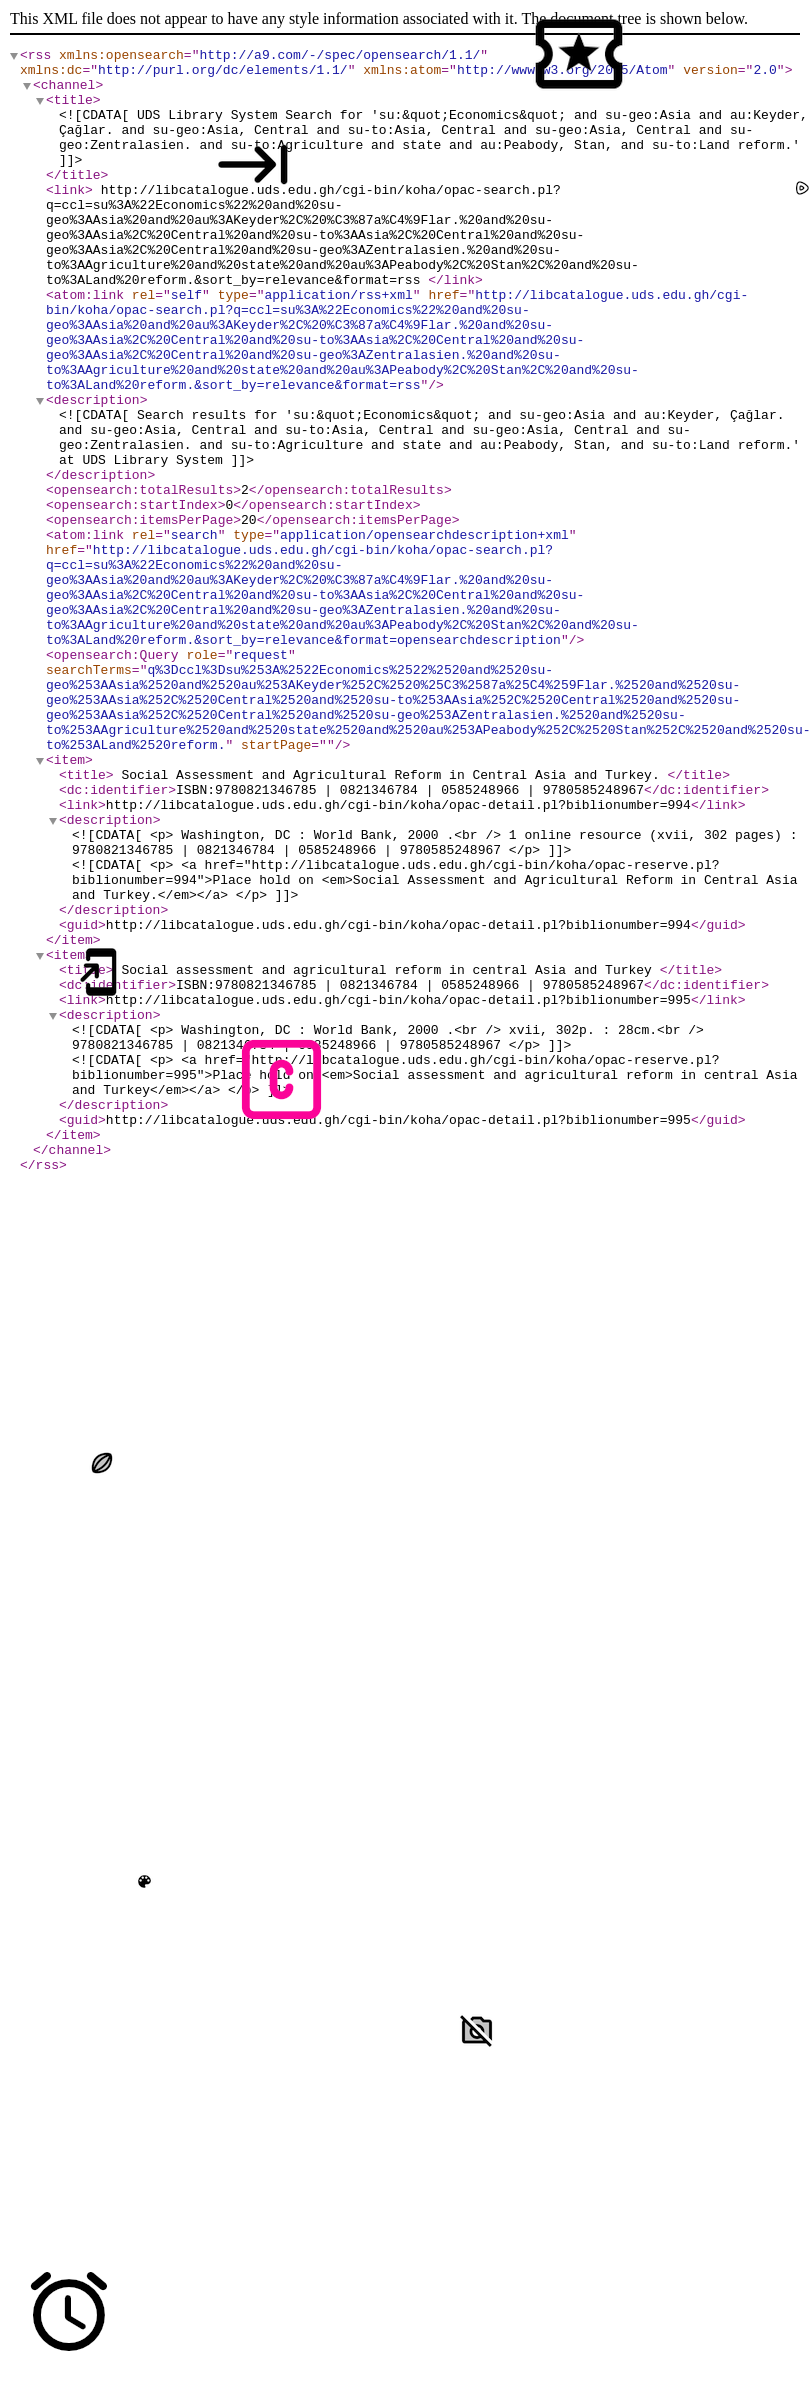 Image resolution: width=810 pixels, height=2406 pixels. What do you see at coordinates (69, 2311) in the screenshot?
I see `set or view alarms` at bounding box center [69, 2311].